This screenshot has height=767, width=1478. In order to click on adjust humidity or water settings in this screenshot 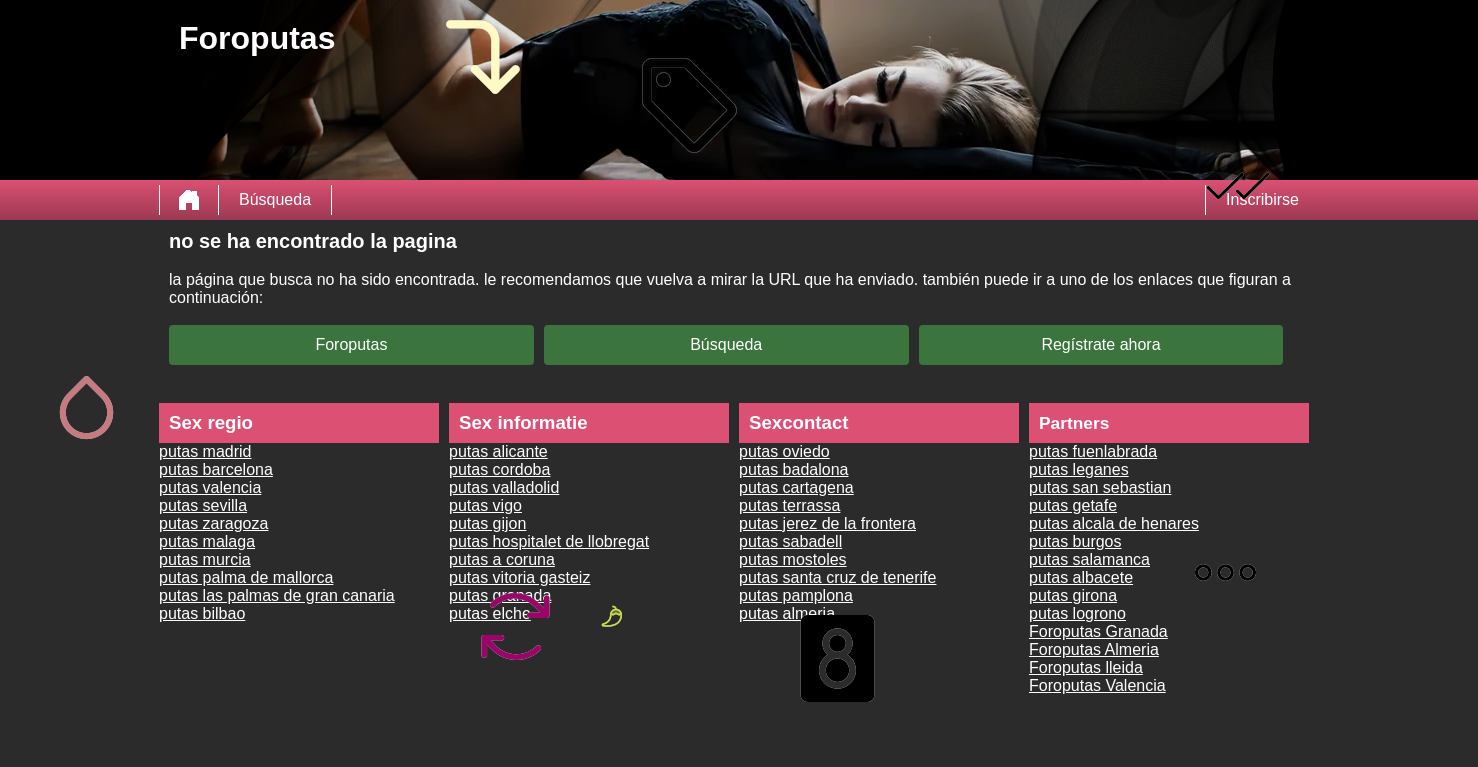, I will do `click(86, 406)`.